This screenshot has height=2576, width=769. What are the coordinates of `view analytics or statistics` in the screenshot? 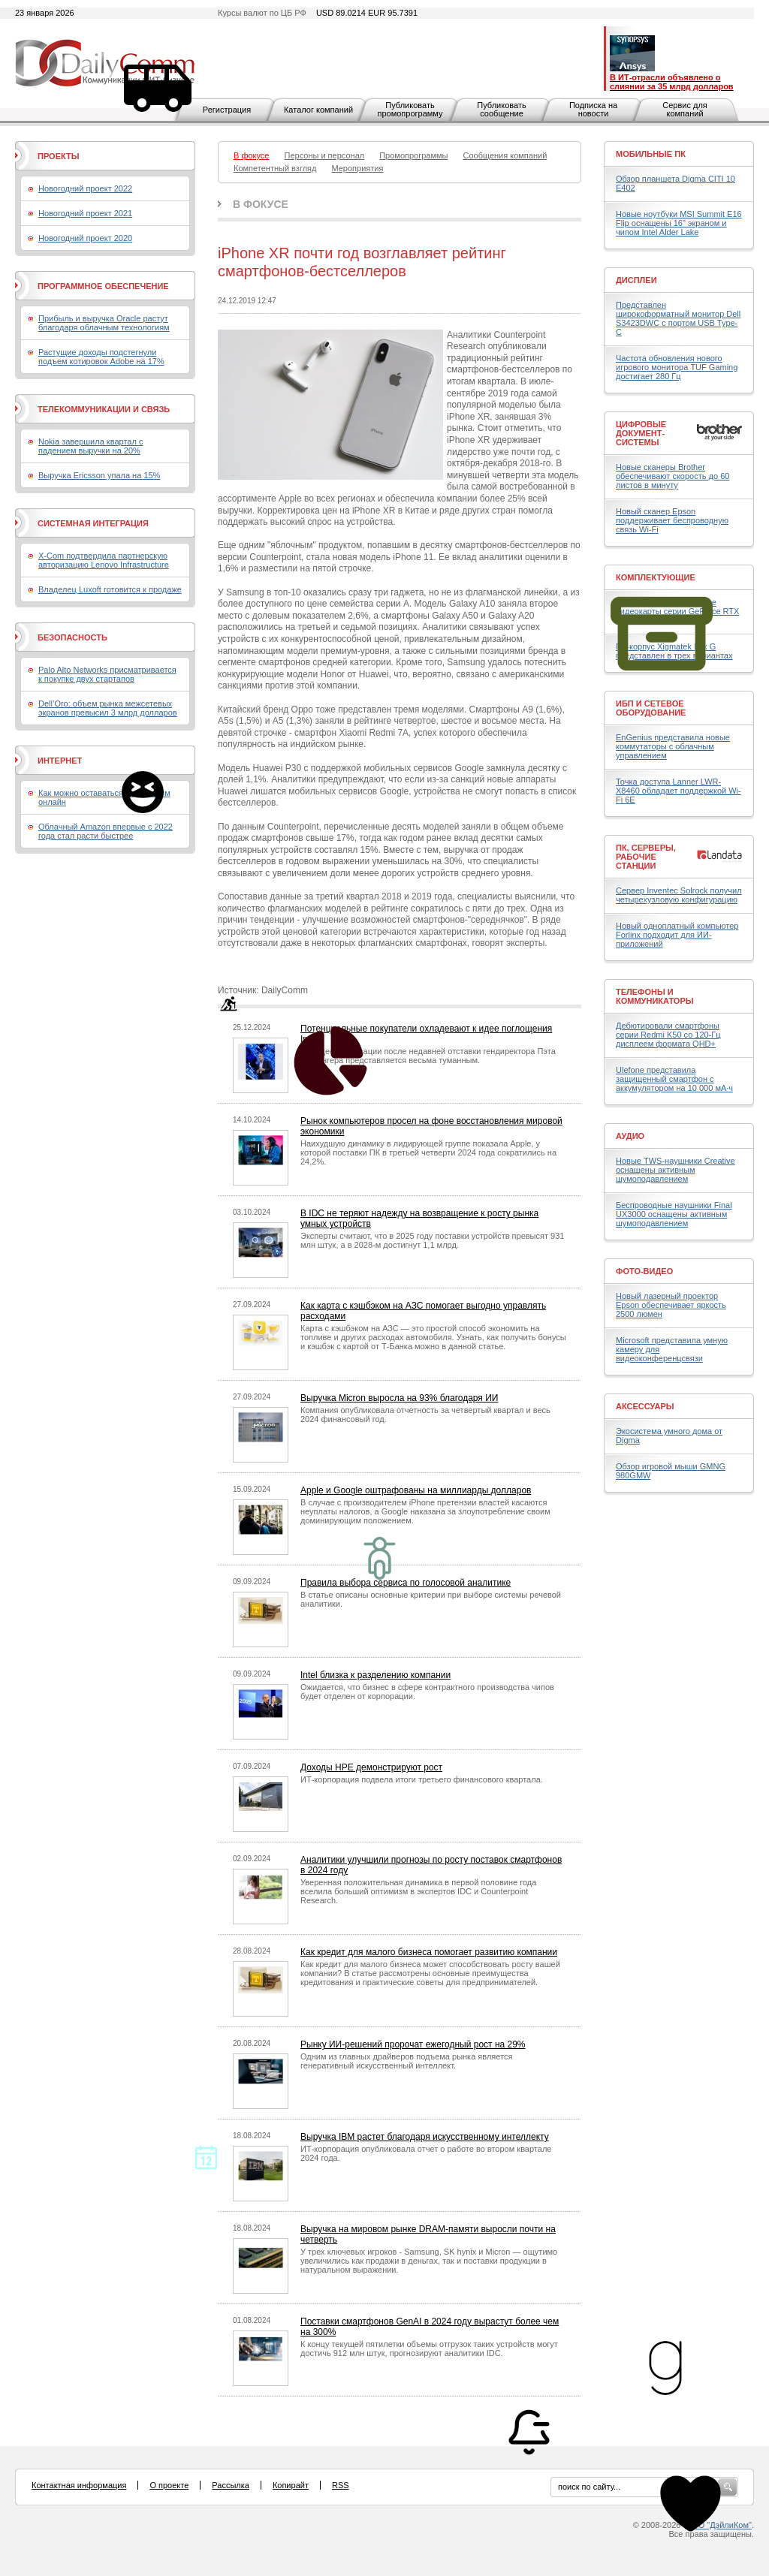 It's located at (328, 1060).